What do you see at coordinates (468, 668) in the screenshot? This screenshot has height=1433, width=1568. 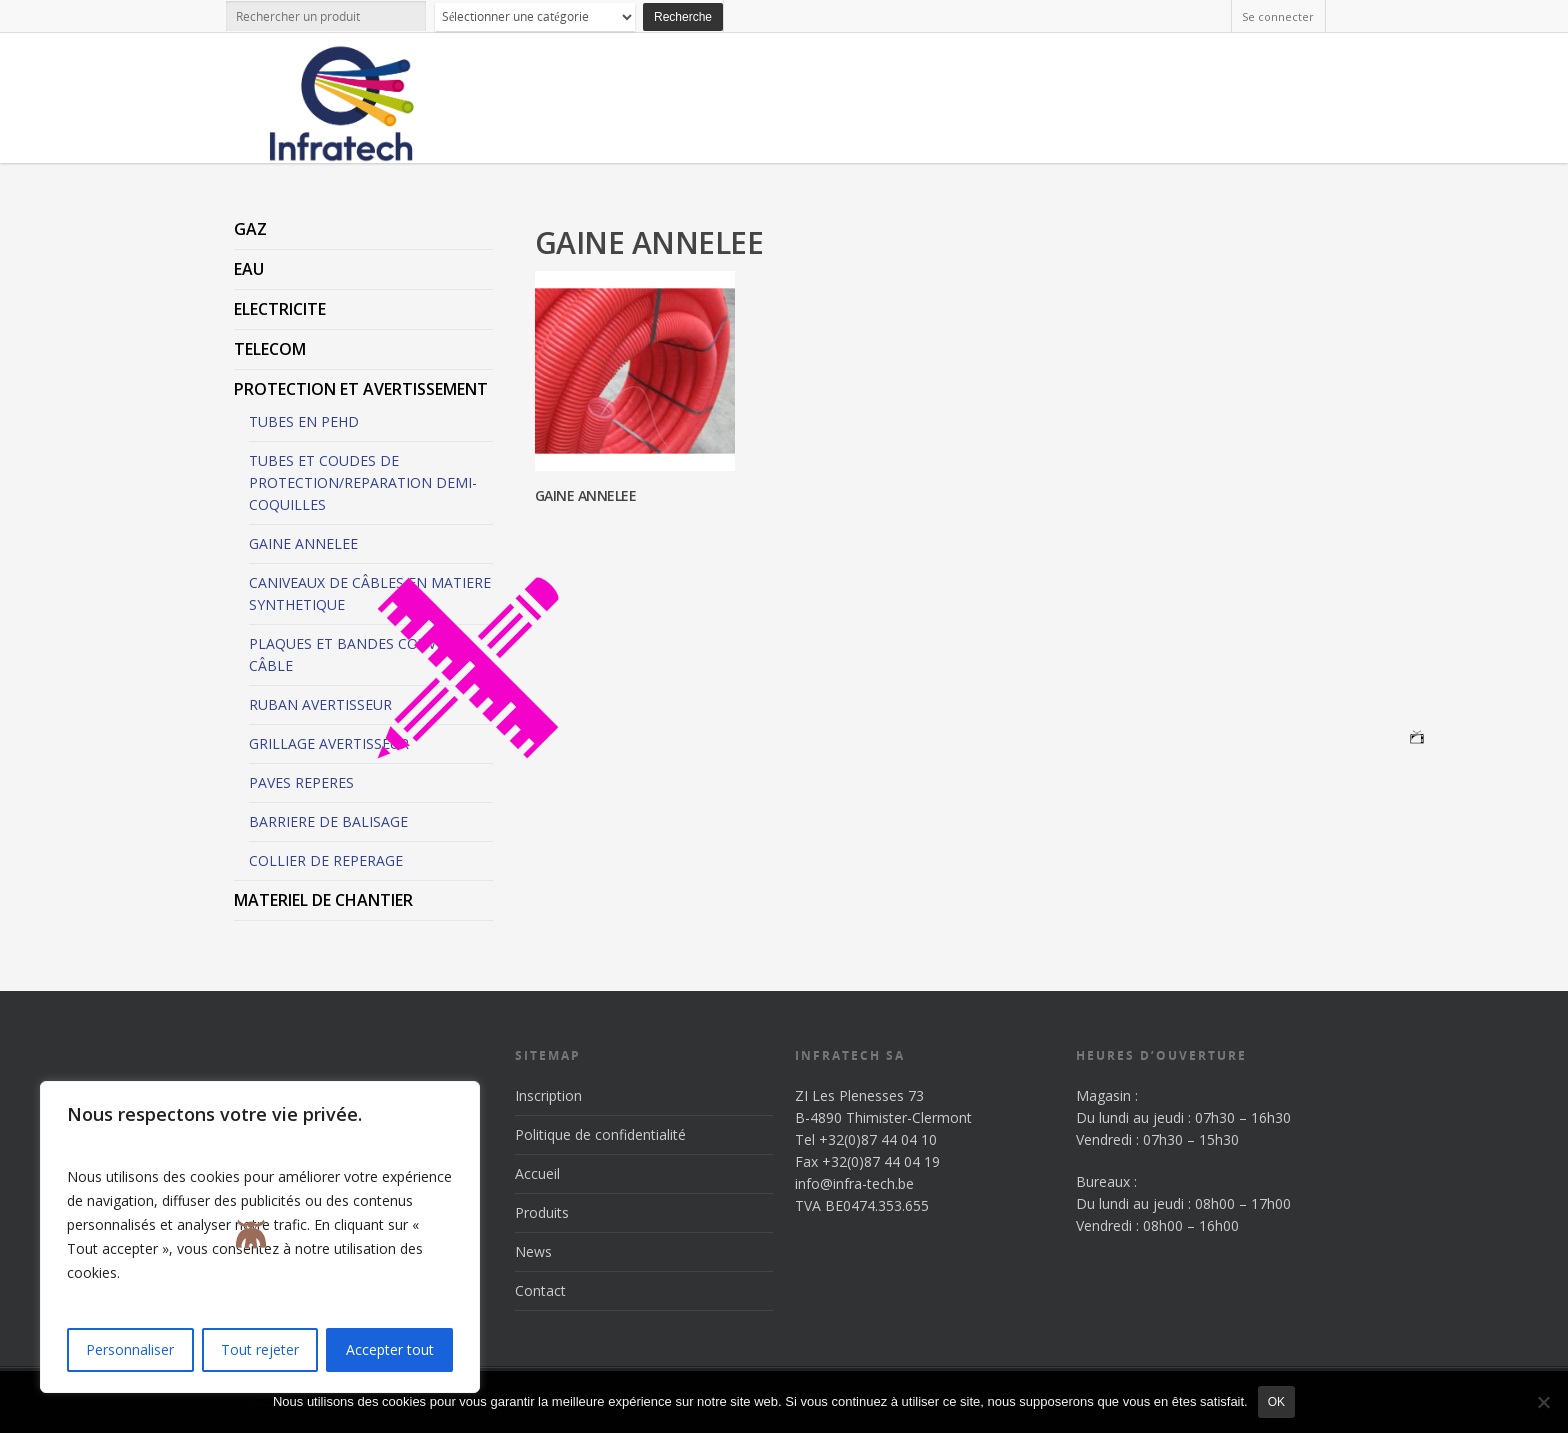 I see `access design or drawing tools` at bounding box center [468, 668].